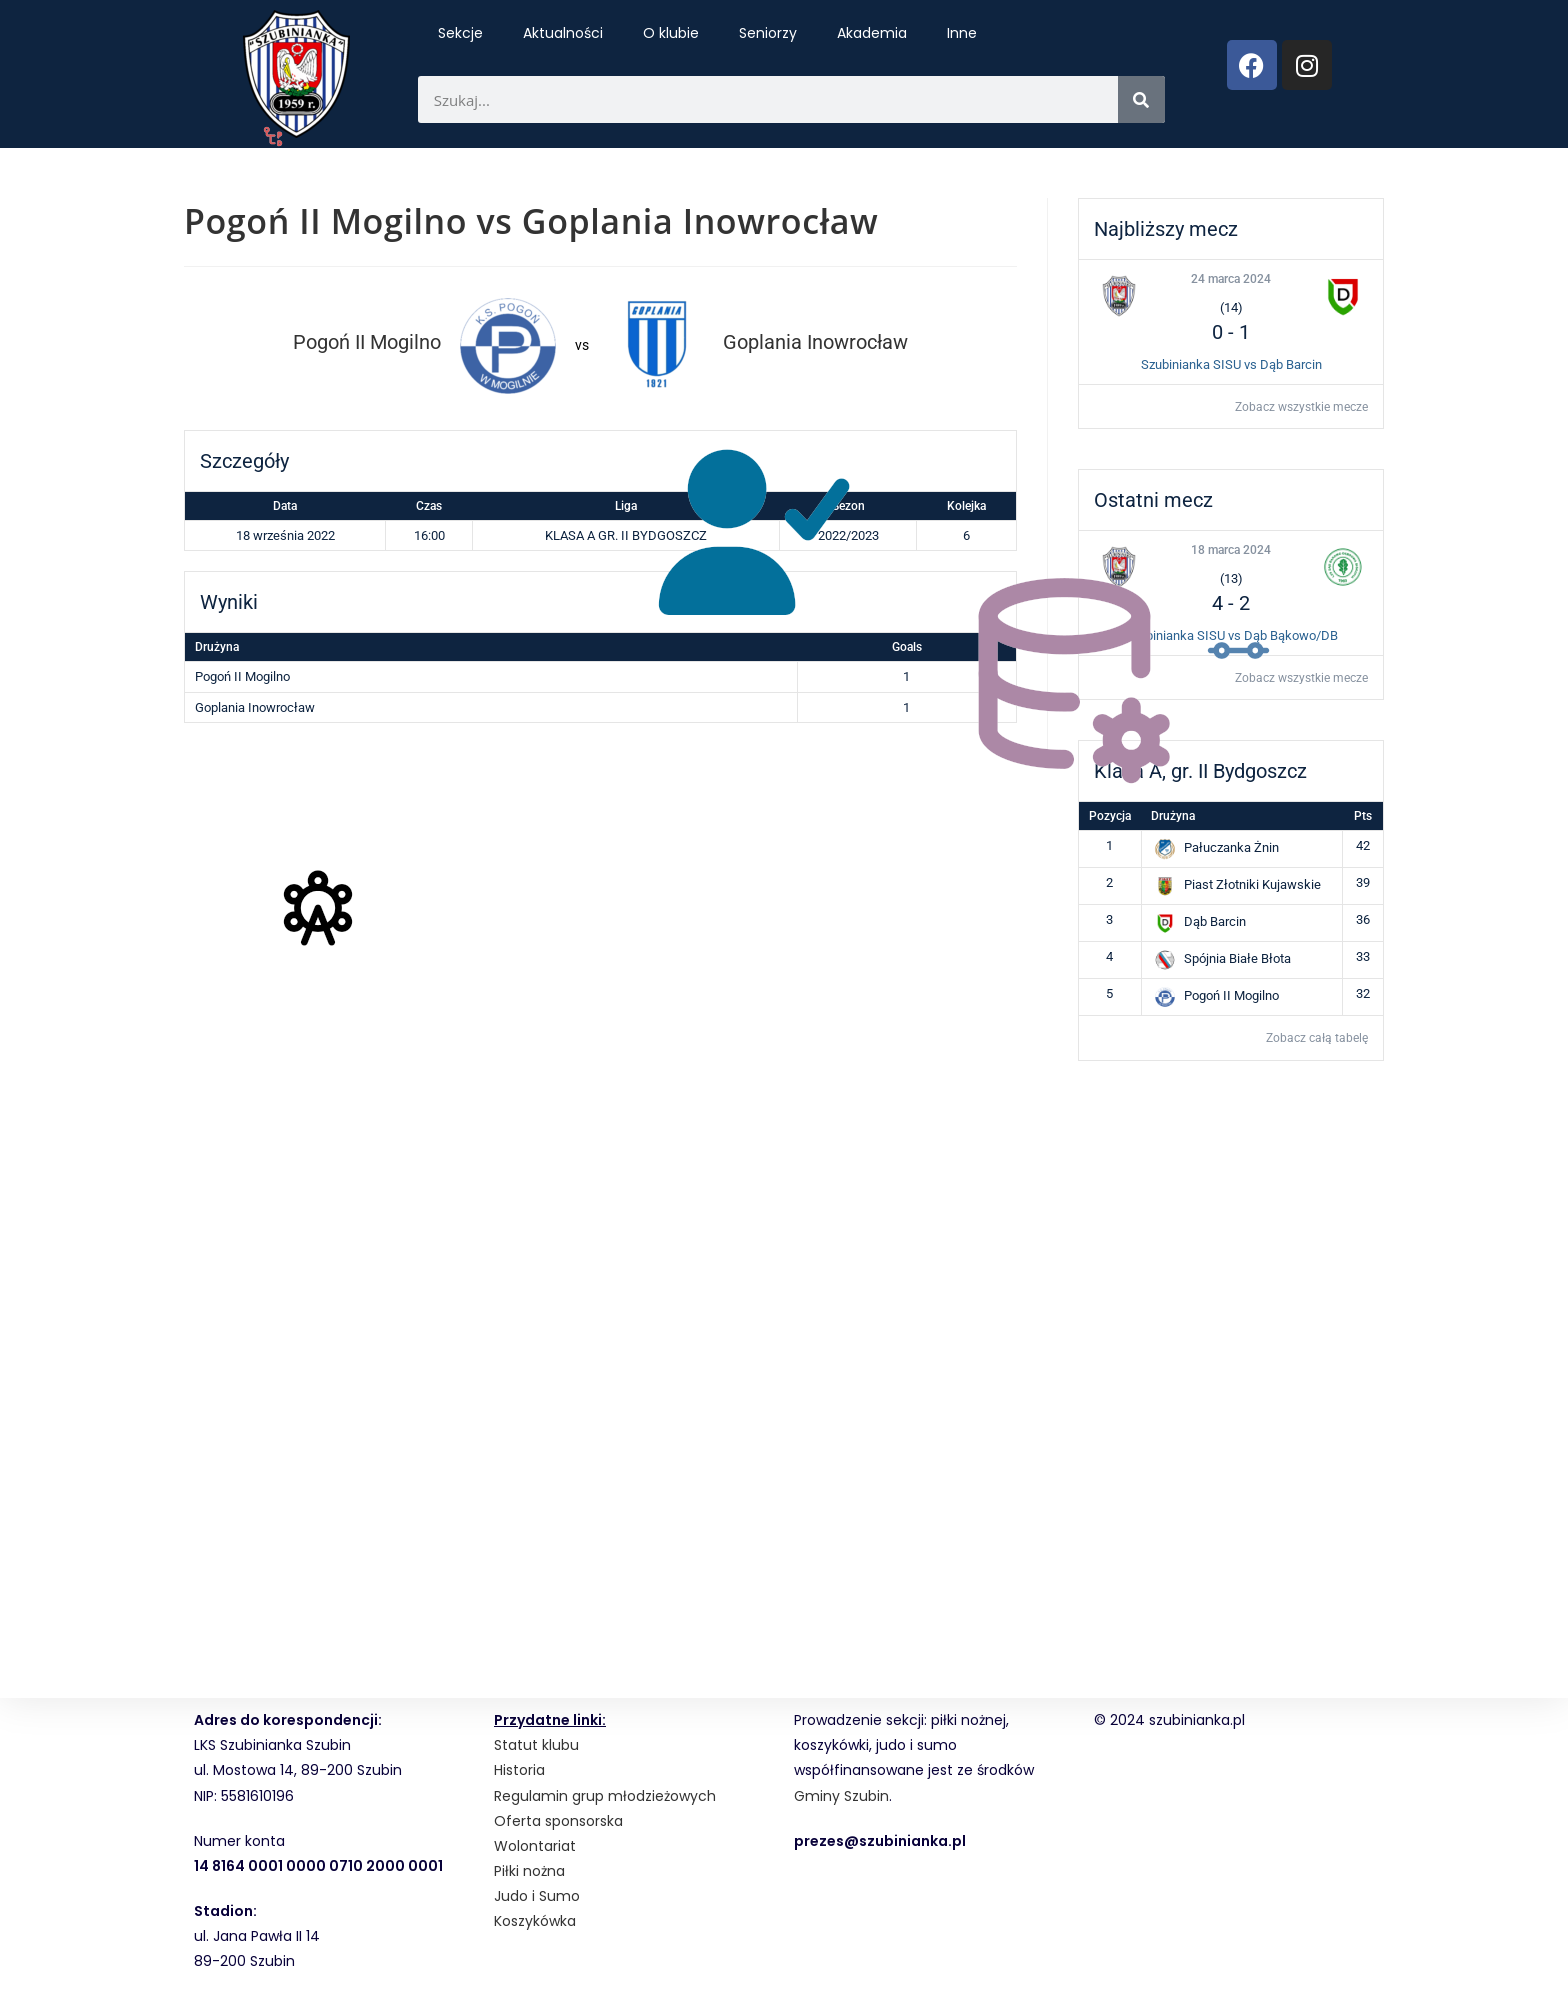 This screenshot has width=1568, height=2005. What do you see at coordinates (748, 531) in the screenshot?
I see `user verified or account confirmed` at bounding box center [748, 531].